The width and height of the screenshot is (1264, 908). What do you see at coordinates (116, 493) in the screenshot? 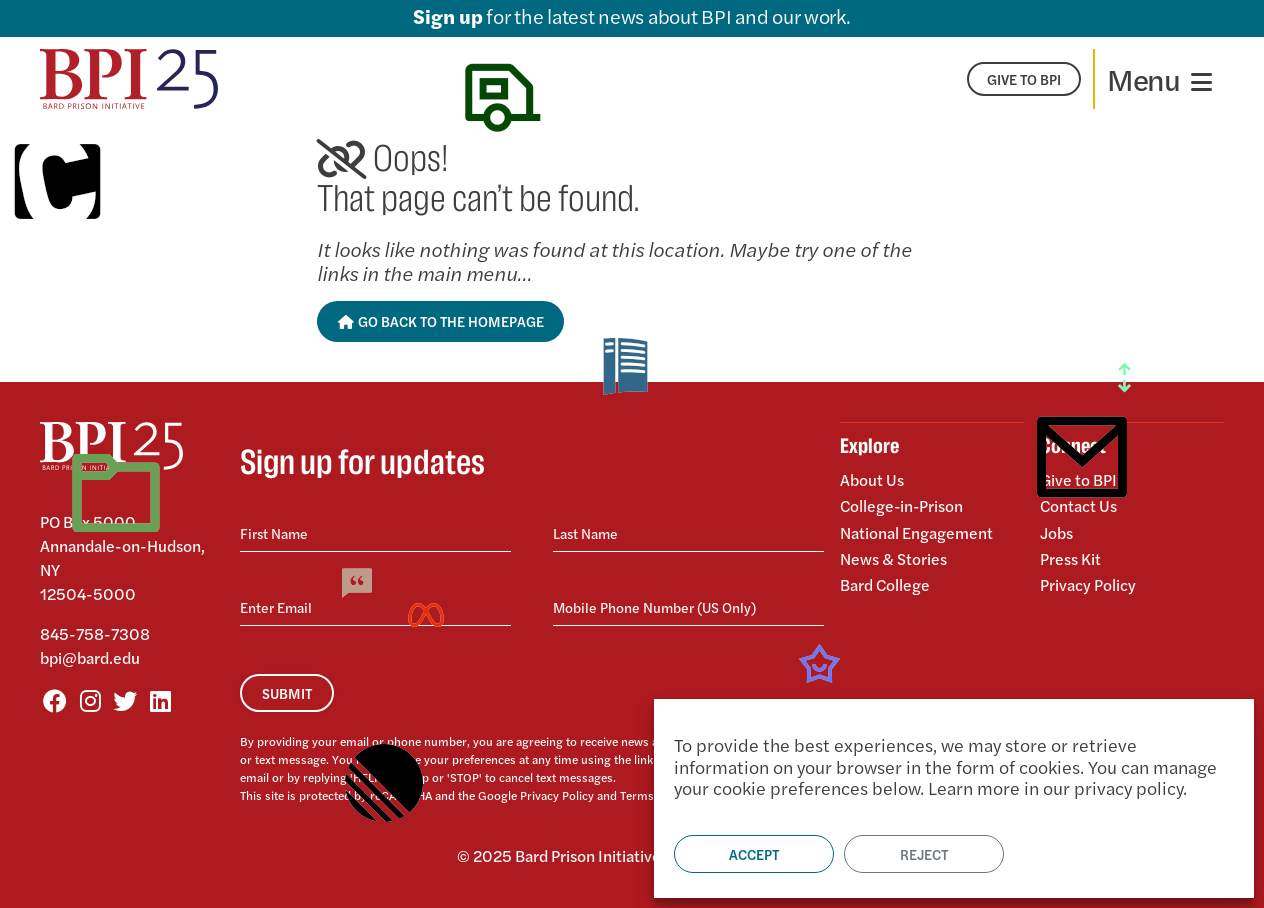
I see `open folder to view files` at bounding box center [116, 493].